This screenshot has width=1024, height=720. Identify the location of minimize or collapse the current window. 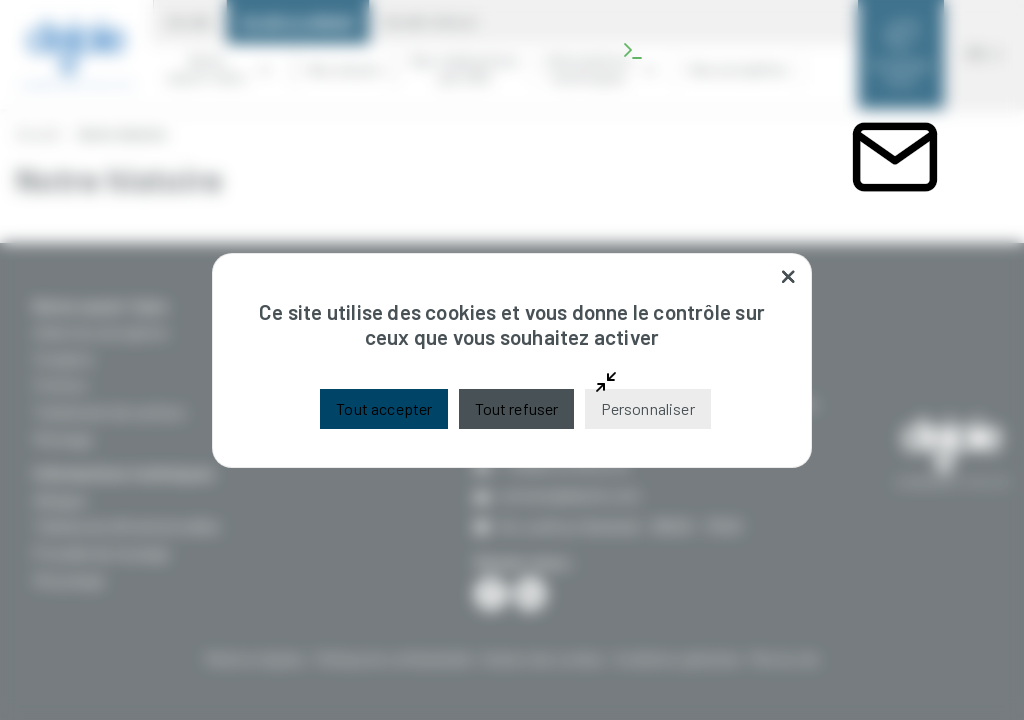
(606, 382).